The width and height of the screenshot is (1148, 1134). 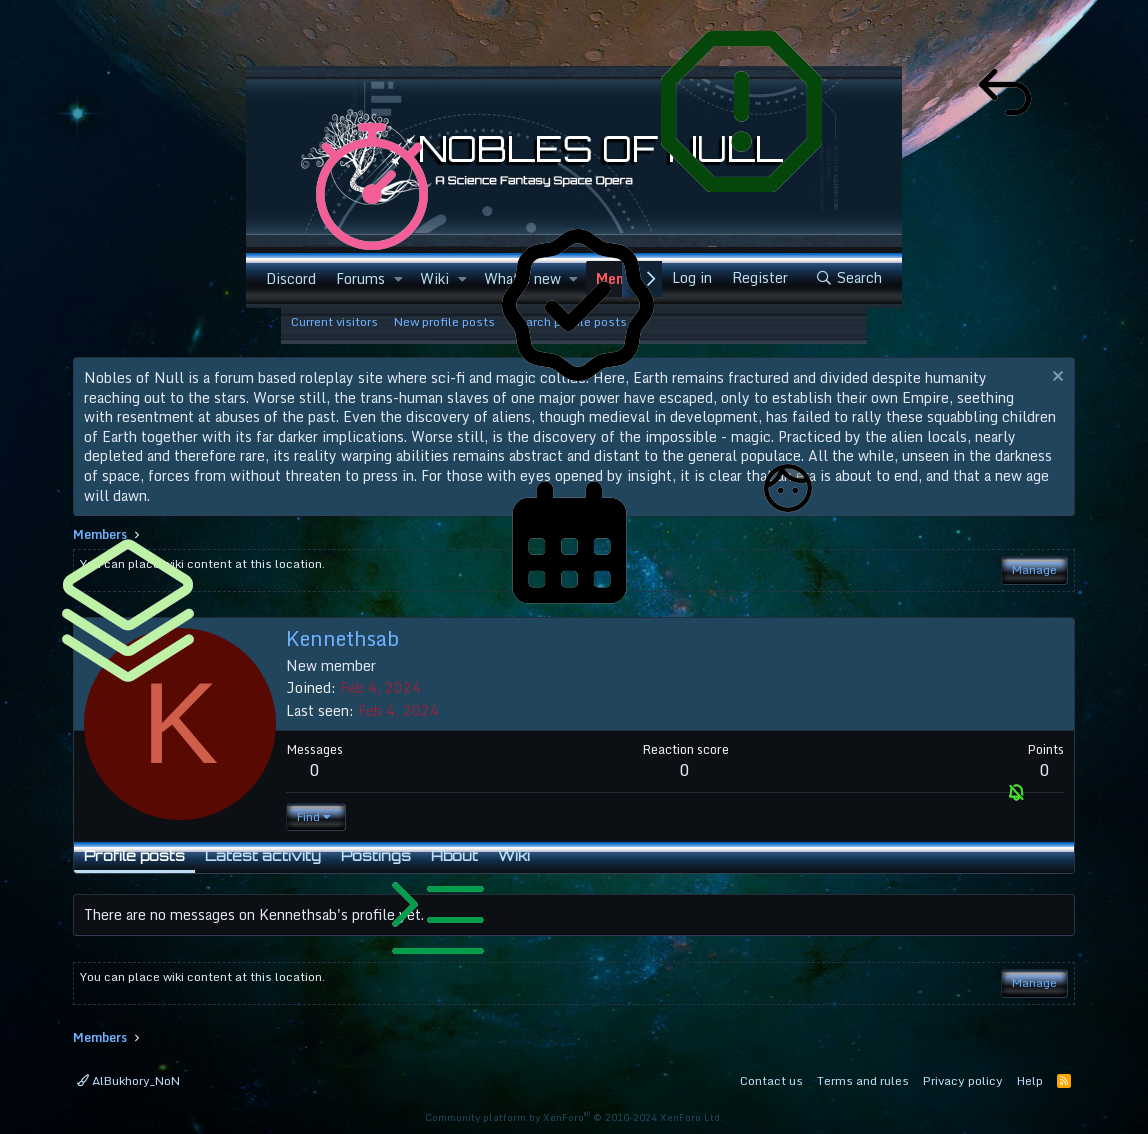 What do you see at coordinates (1005, 93) in the screenshot?
I see `undo the last action` at bounding box center [1005, 93].